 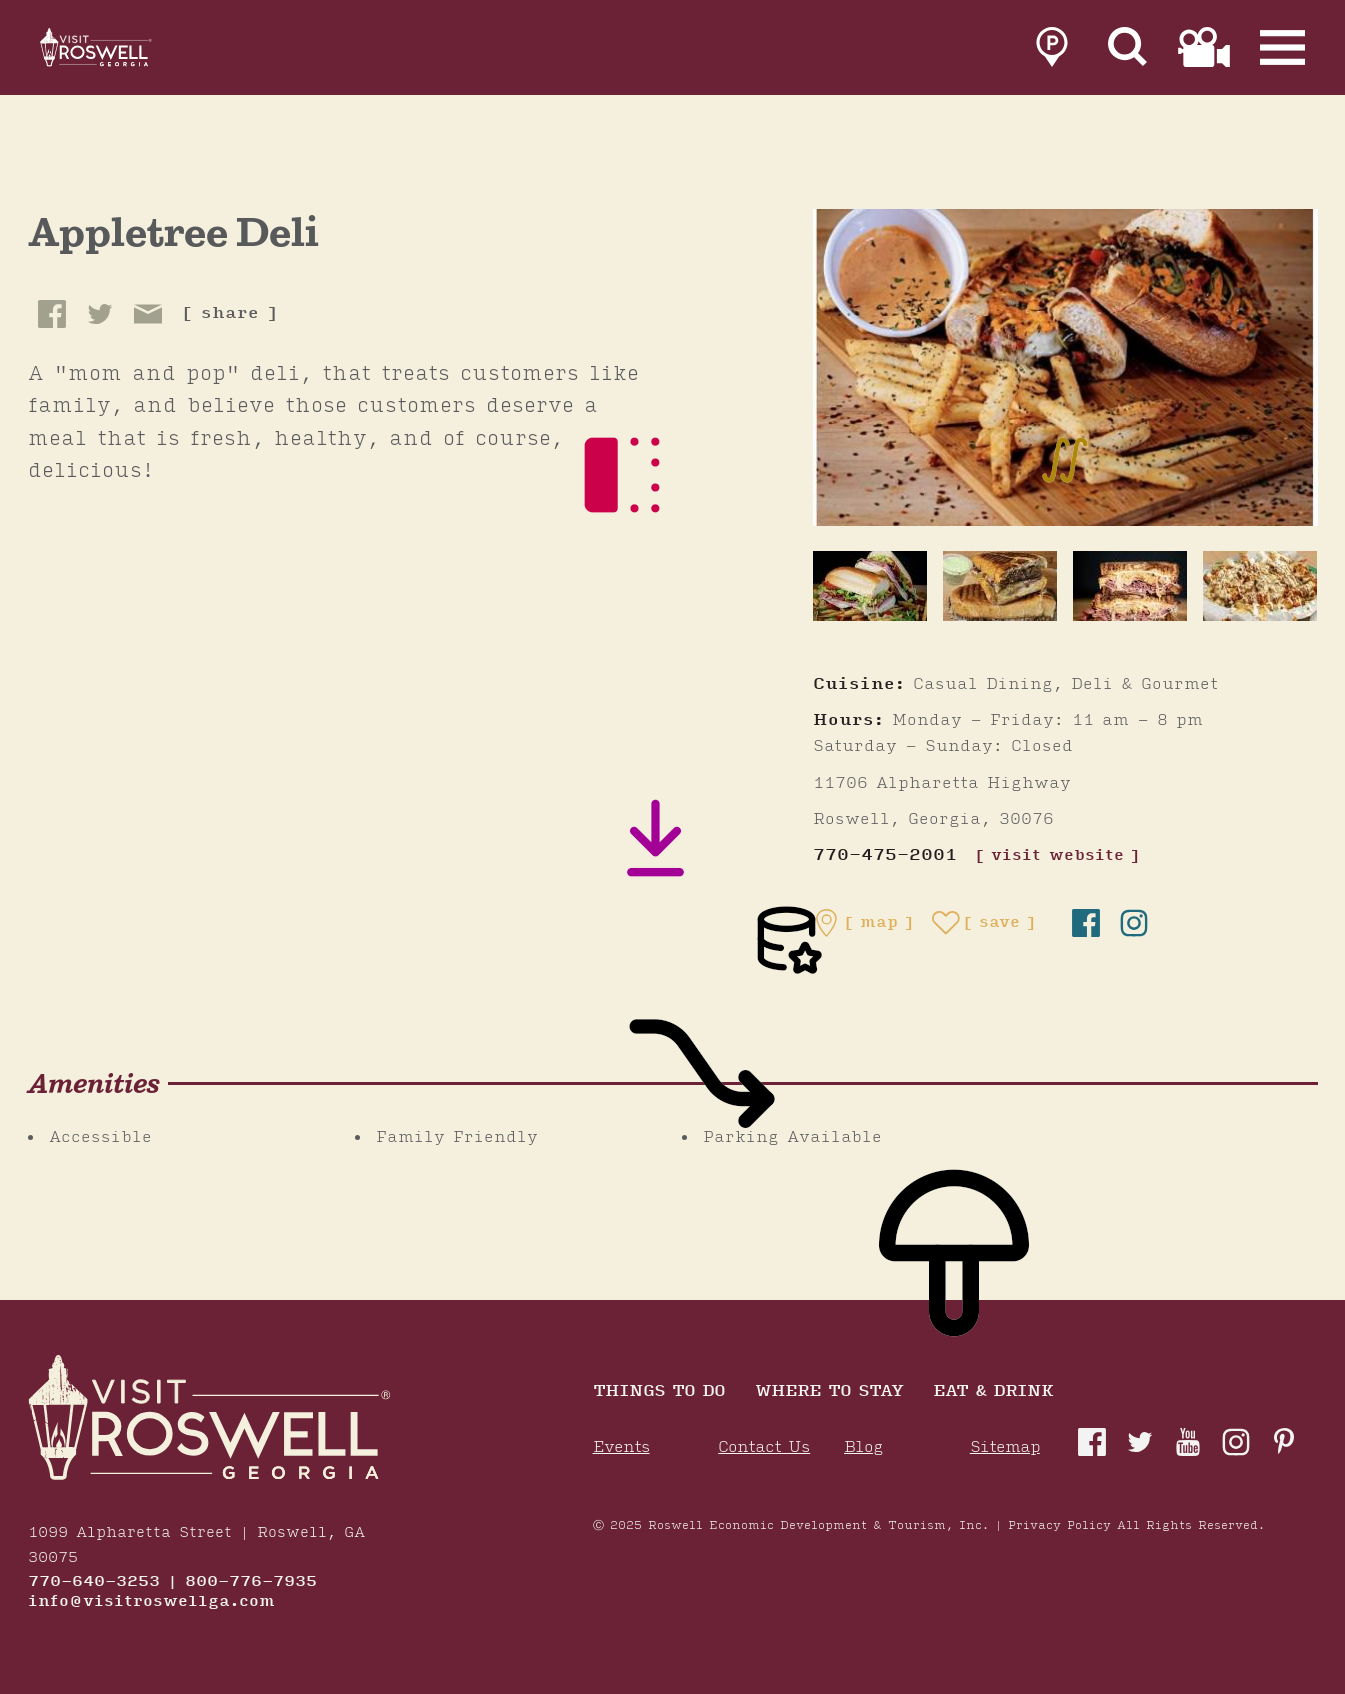 What do you see at coordinates (1065, 460) in the screenshot?
I see `access integral calculus tools` at bounding box center [1065, 460].